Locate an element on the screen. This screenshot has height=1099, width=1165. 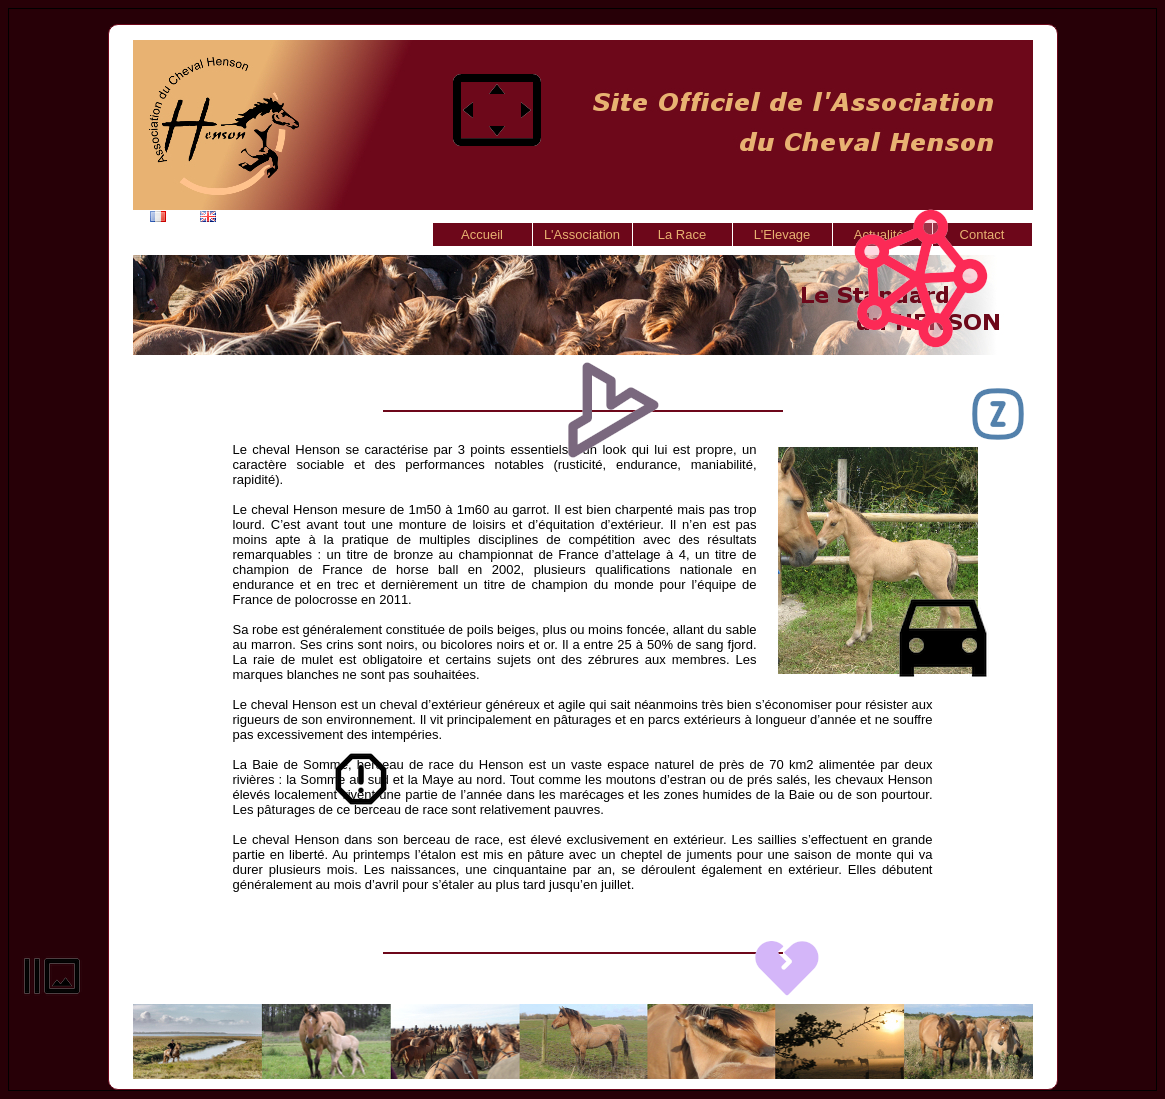
adjust display overscan settings is located at coordinates (497, 110).